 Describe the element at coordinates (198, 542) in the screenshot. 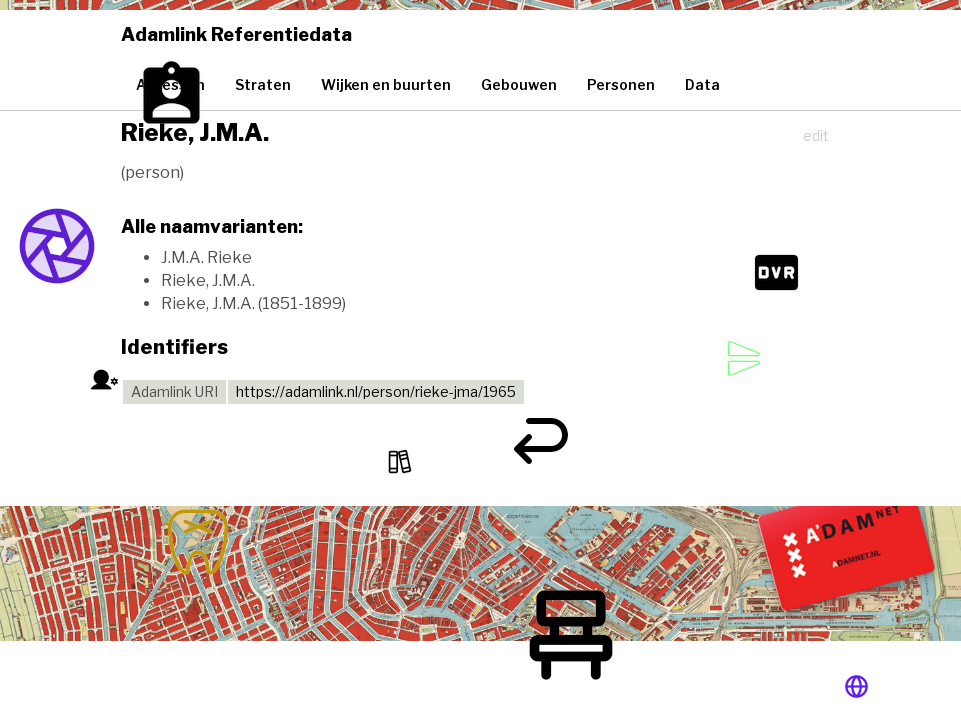

I see `access dental health information` at that location.